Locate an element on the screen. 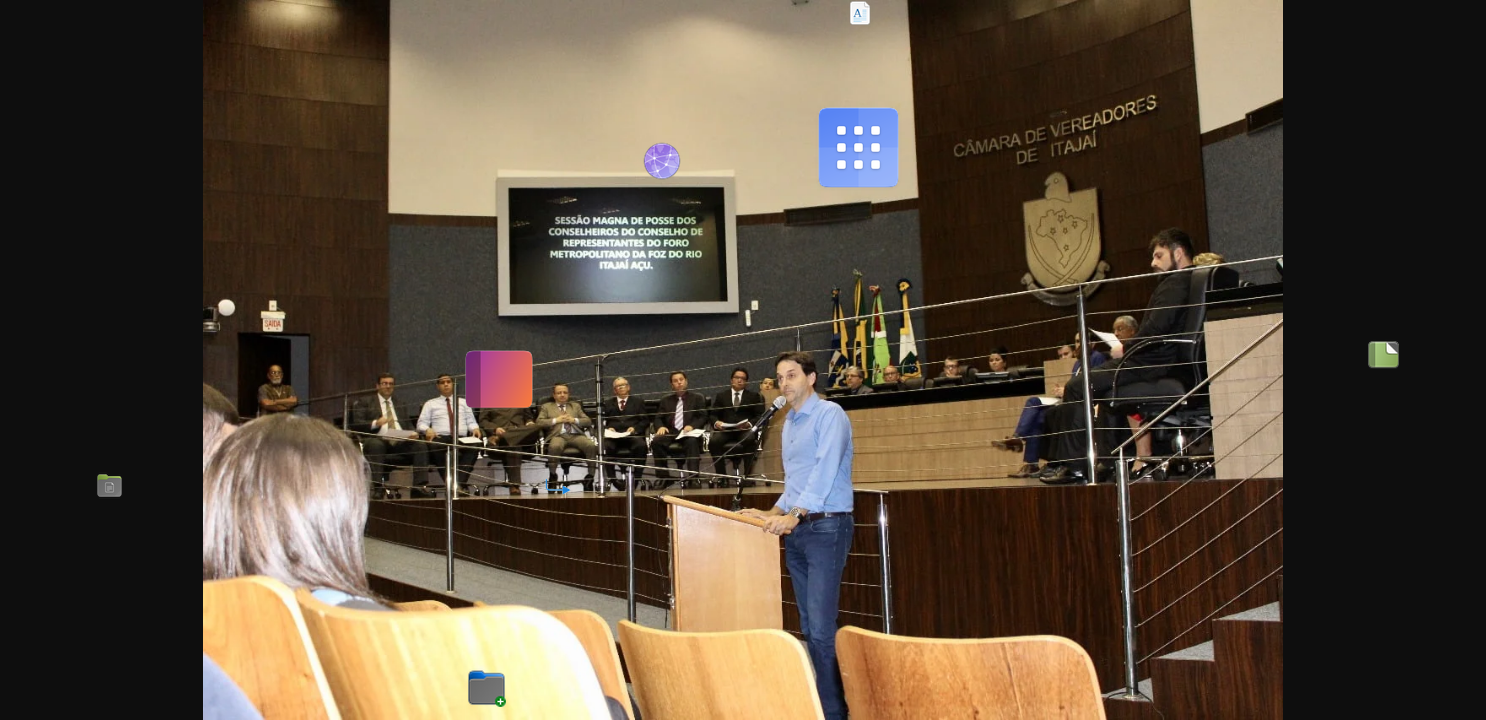 Image resolution: width=1486 pixels, height=720 pixels. customize desktop theme and appearance settings is located at coordinates (1383, 354).